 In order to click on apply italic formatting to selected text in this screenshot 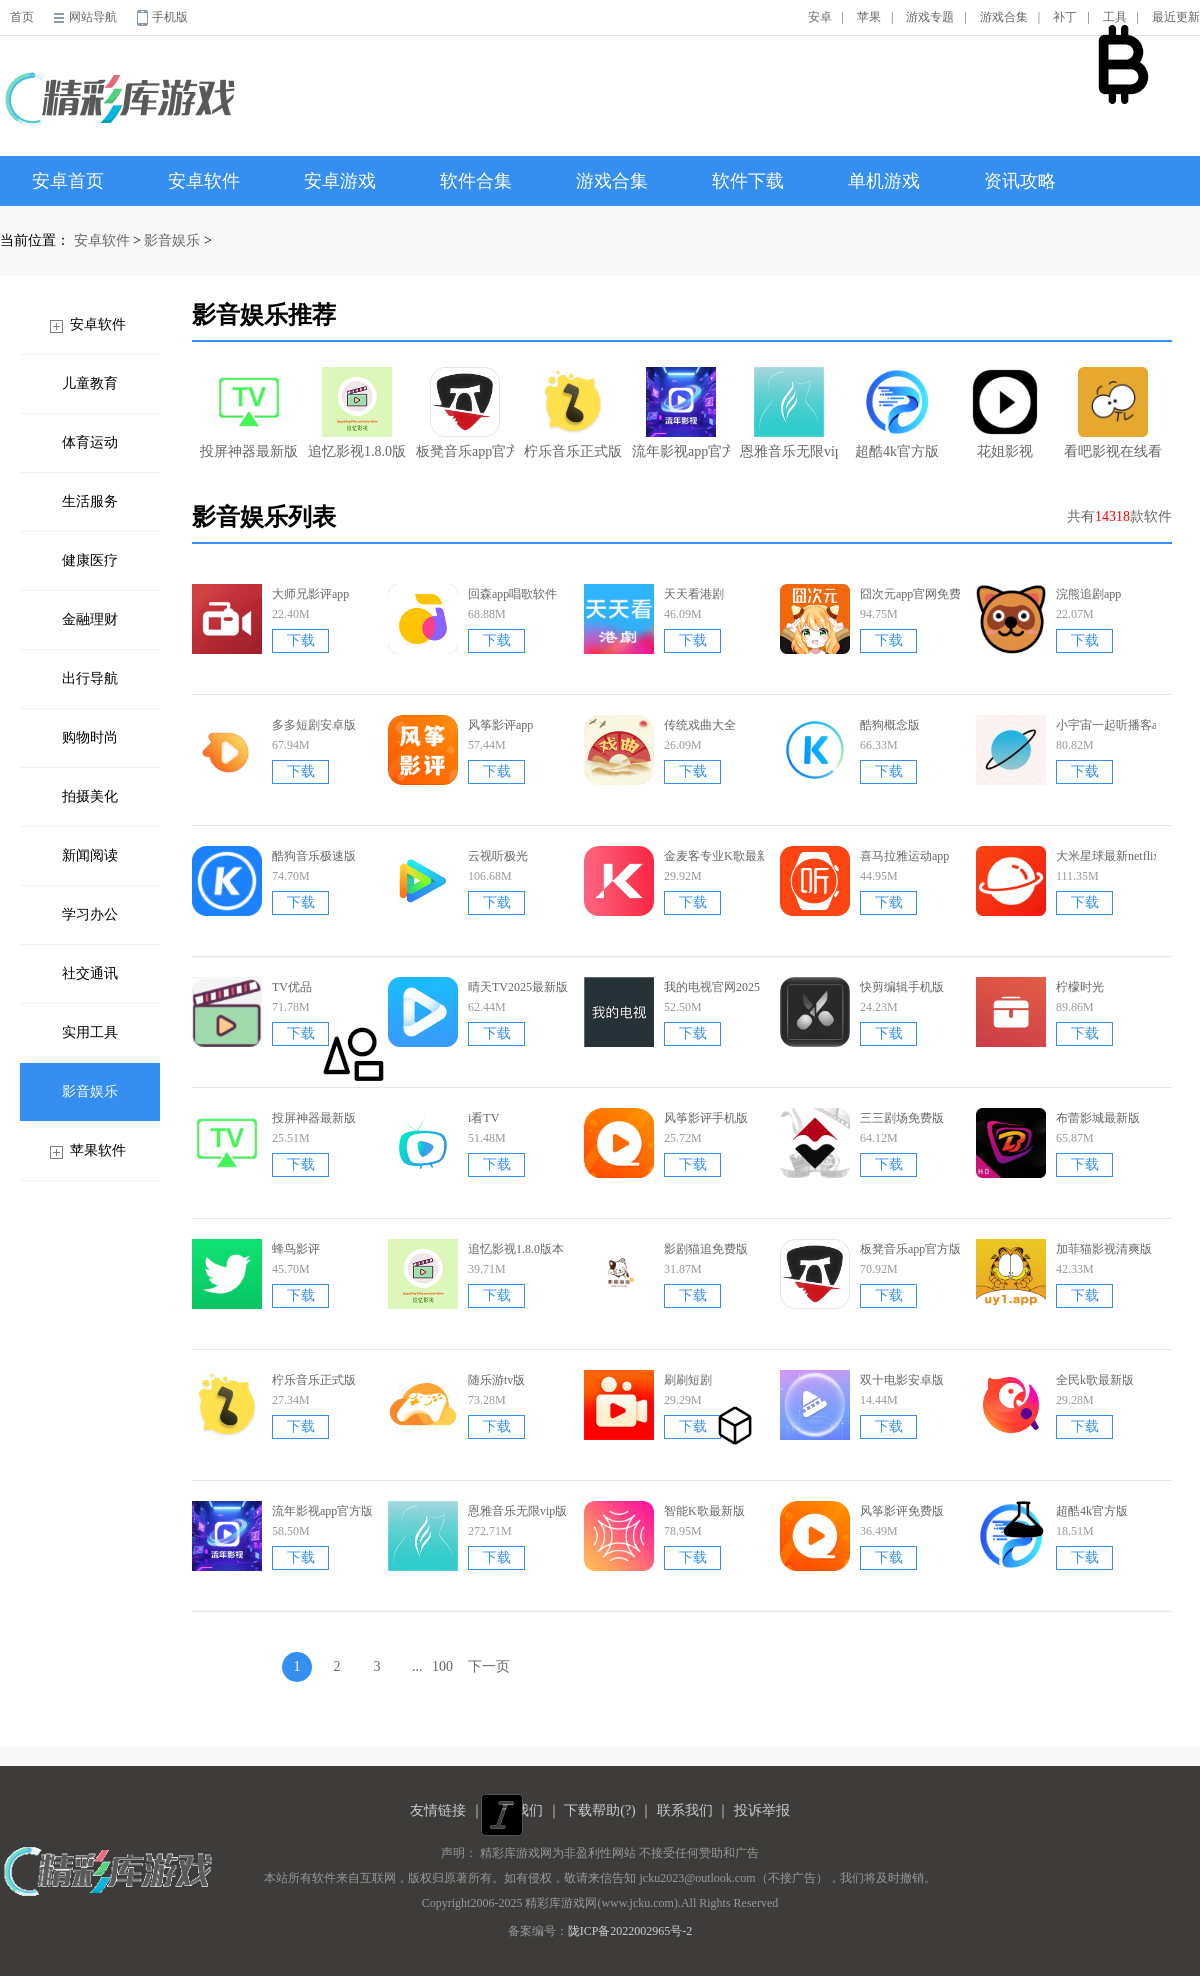, I will do `click(502, 1815)`.